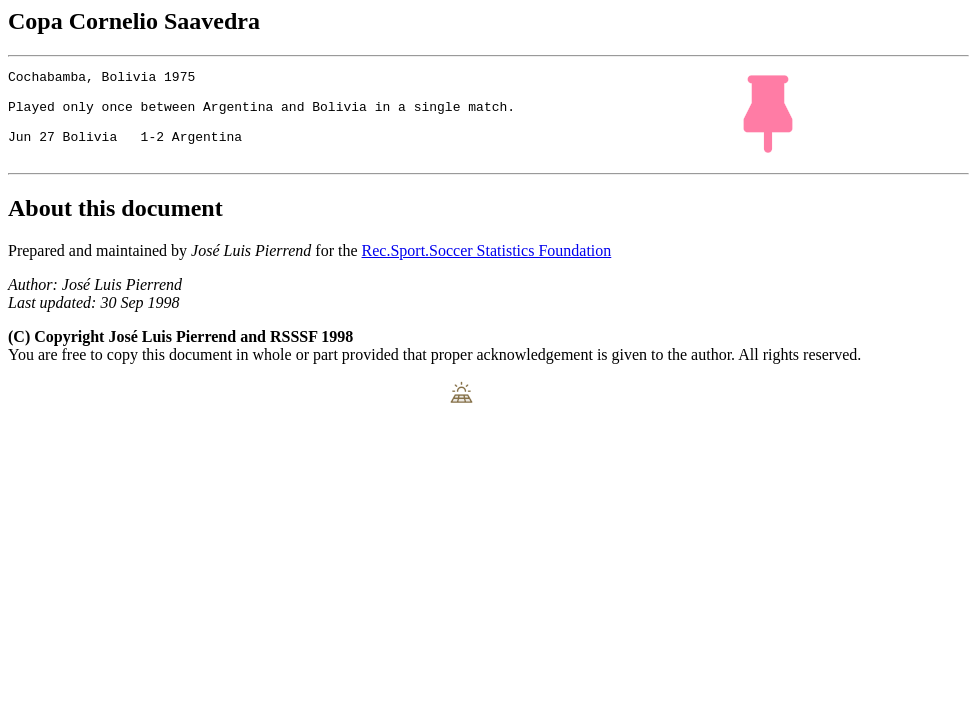 The height and width of the screenshot is (720, 977). What do you see at coordinates (768, 112) in the screenshot?
I see `pinned item or content` at bounding box center [768, 112].